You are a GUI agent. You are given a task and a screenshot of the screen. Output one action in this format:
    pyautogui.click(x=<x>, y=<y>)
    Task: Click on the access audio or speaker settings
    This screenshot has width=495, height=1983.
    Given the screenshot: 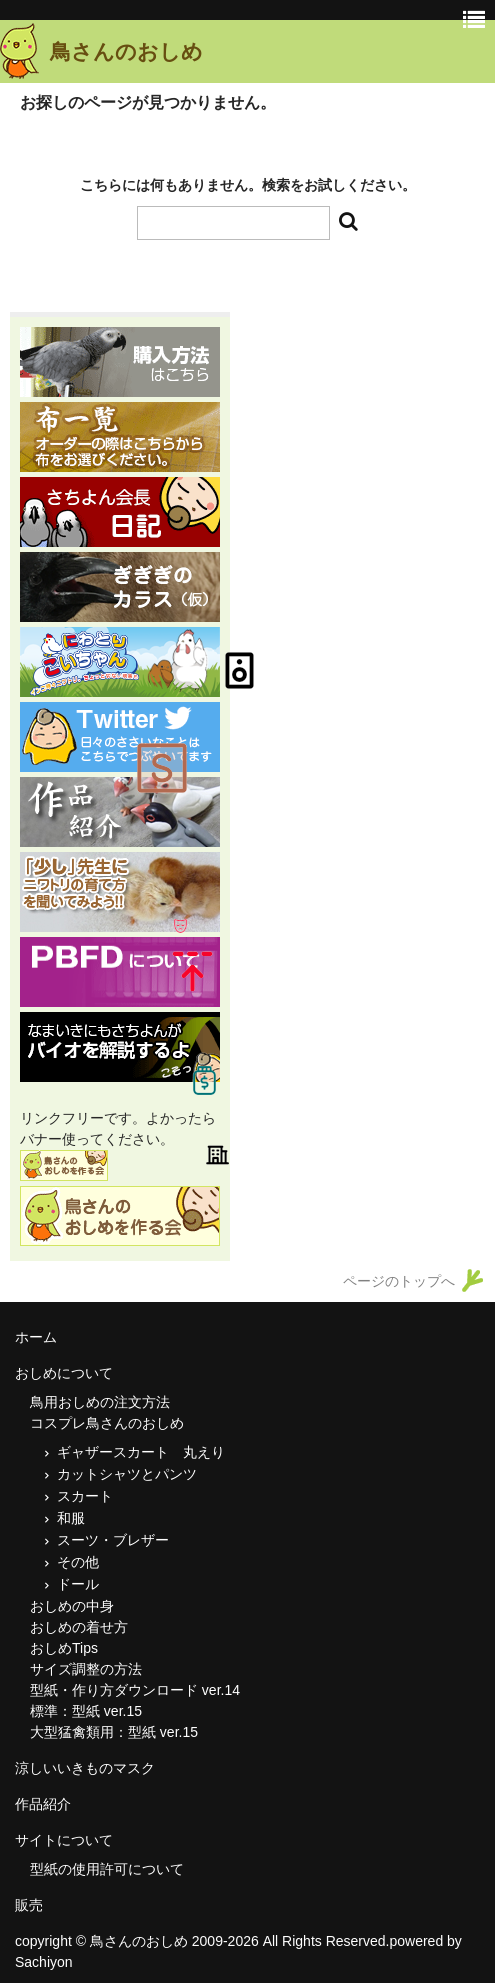 What is the action you would take?
    pyautogui.click(x=239, y=670)
    